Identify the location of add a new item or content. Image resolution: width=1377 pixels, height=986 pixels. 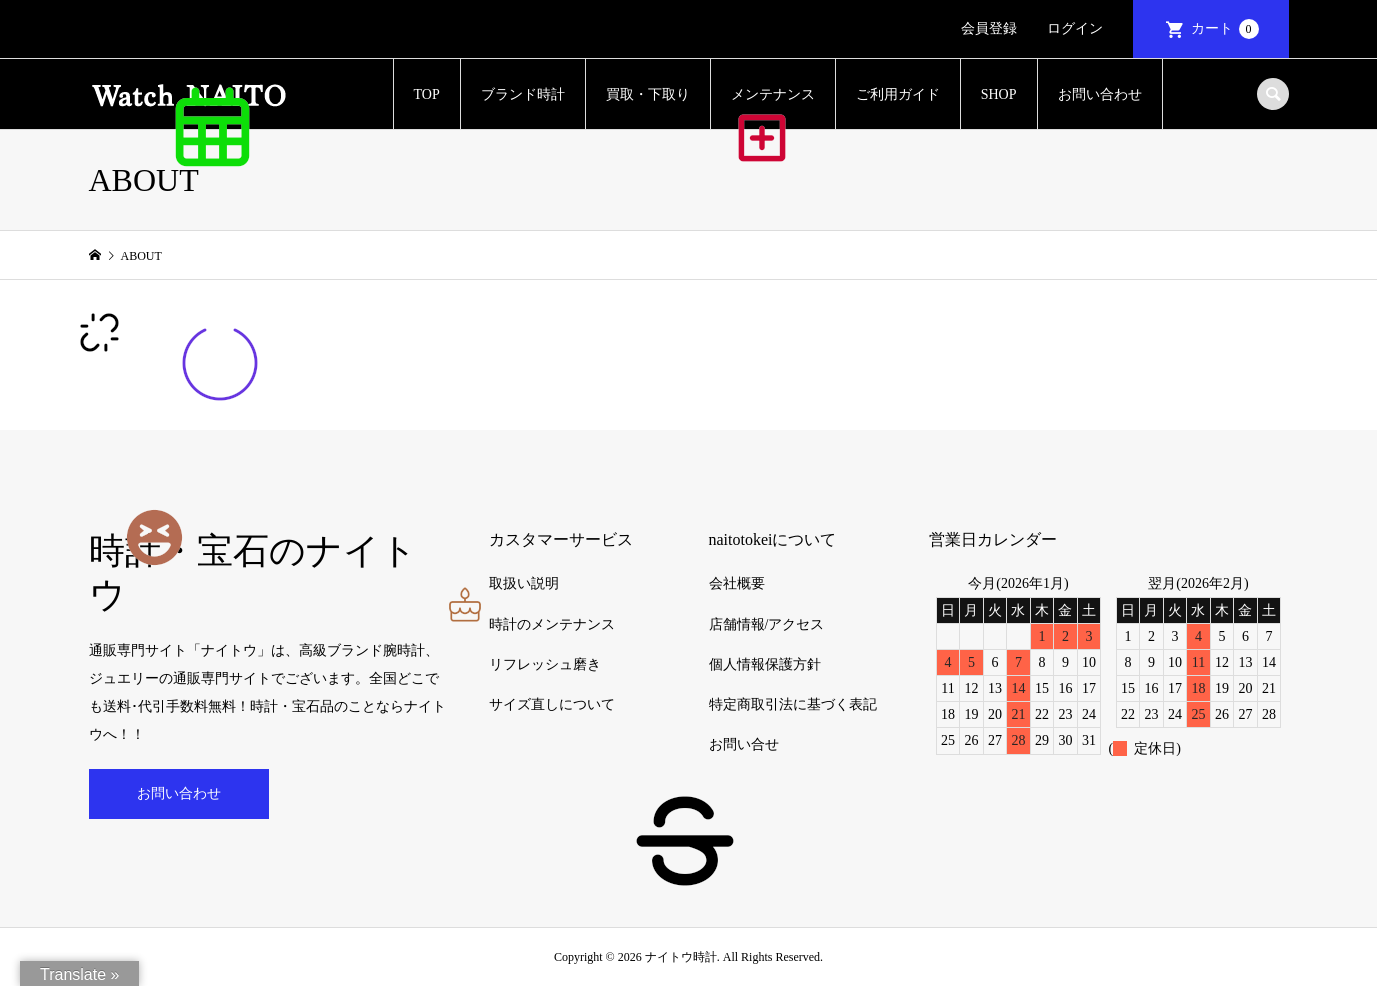
(762, 138).